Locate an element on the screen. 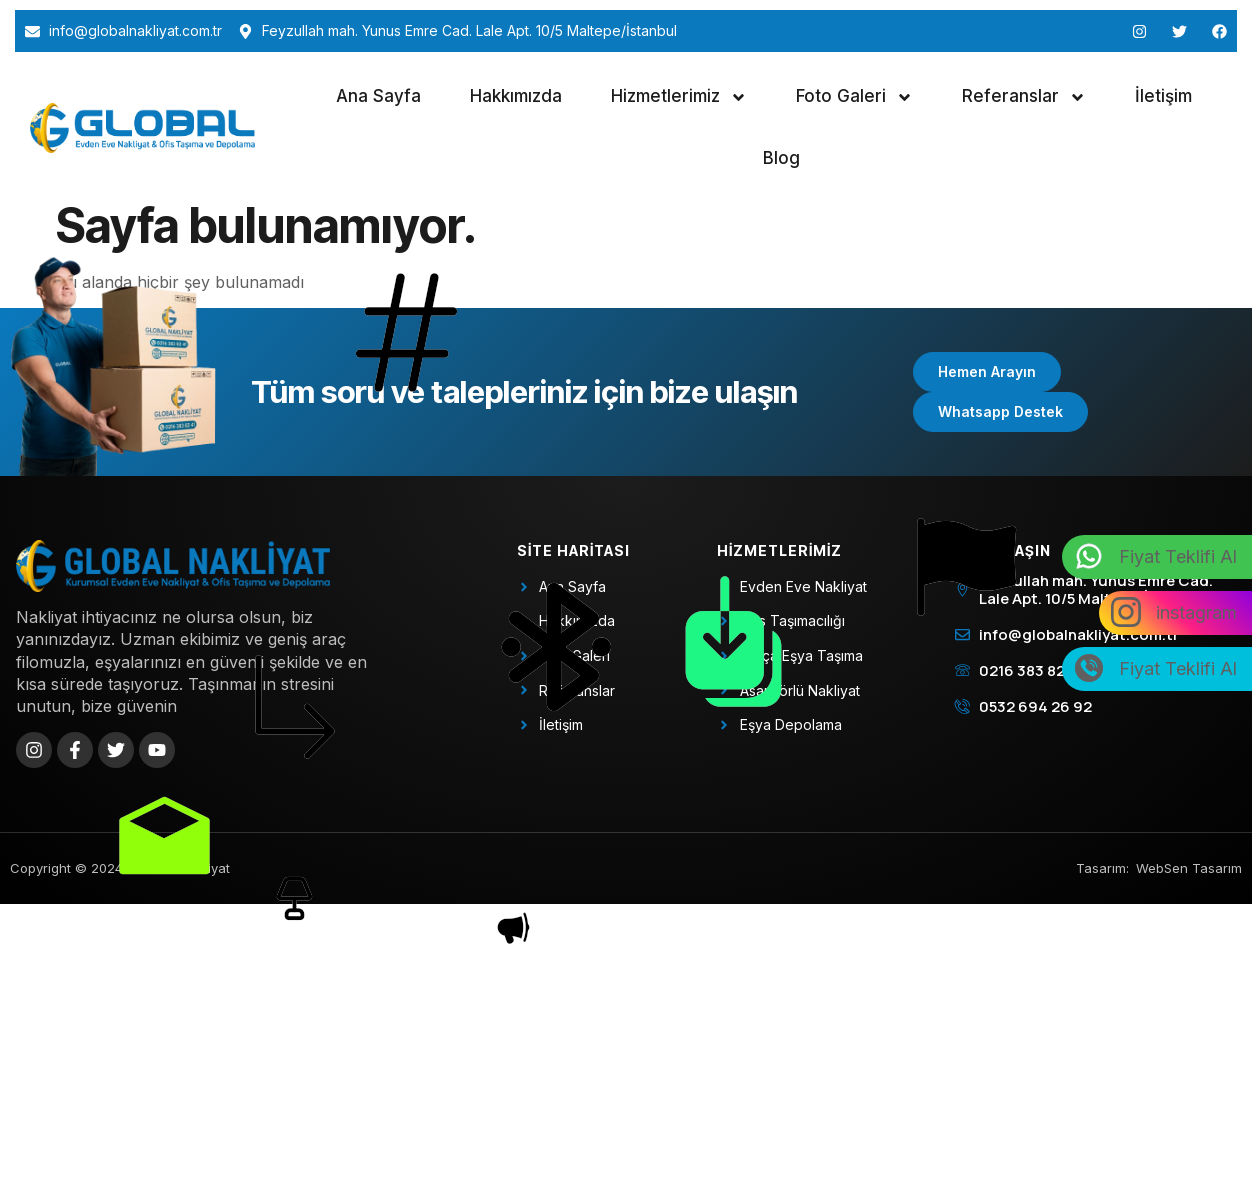 This screenshot has width=1252, height=1189. make an announcement is located at coordinates (513, 928).